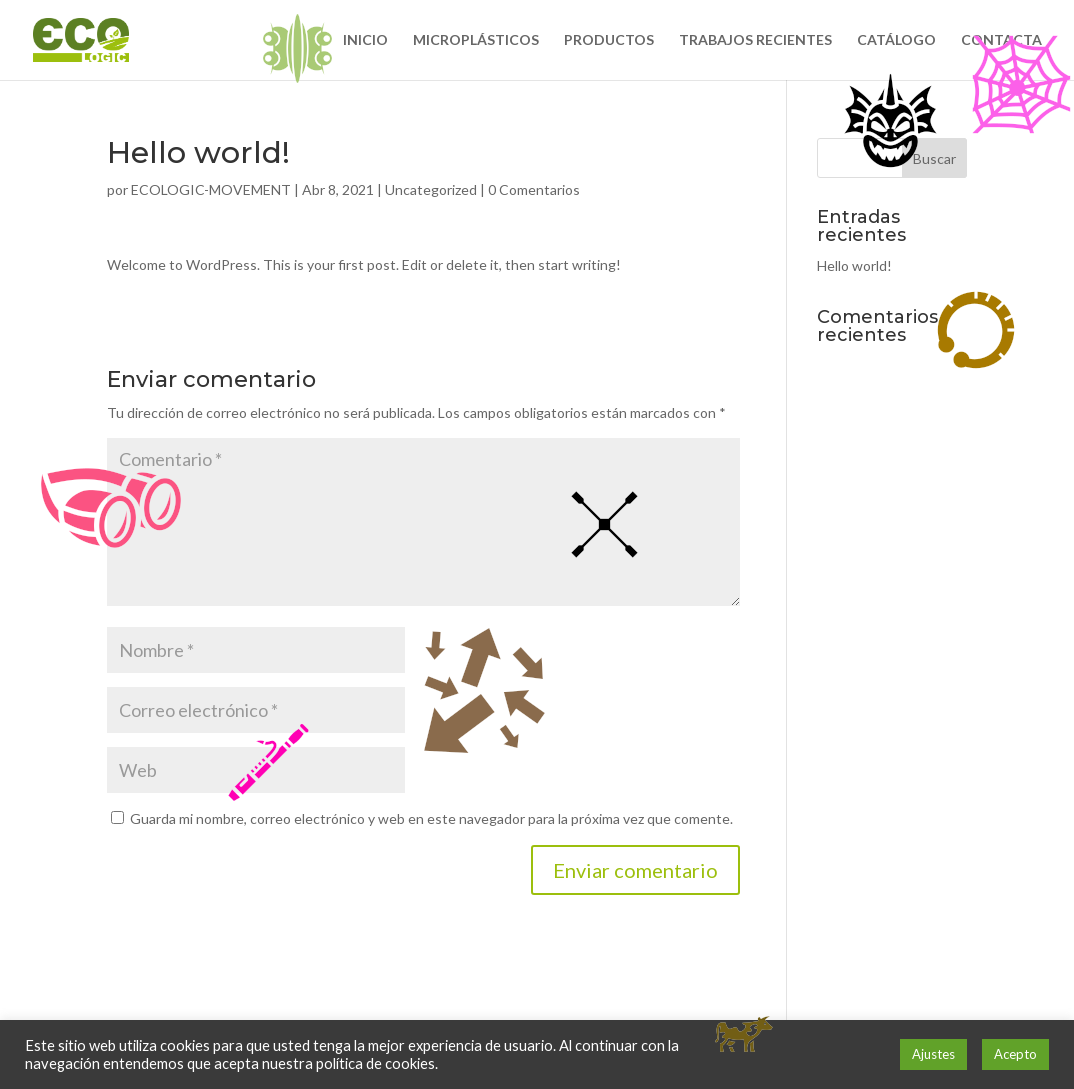 Image resolution: width=1074 pixels, height=1089 pixels. What do you see at coordinates (890, 120) in the screenshot?
I see `encounter a fish monster enemy` at bounding box center [890, 120].